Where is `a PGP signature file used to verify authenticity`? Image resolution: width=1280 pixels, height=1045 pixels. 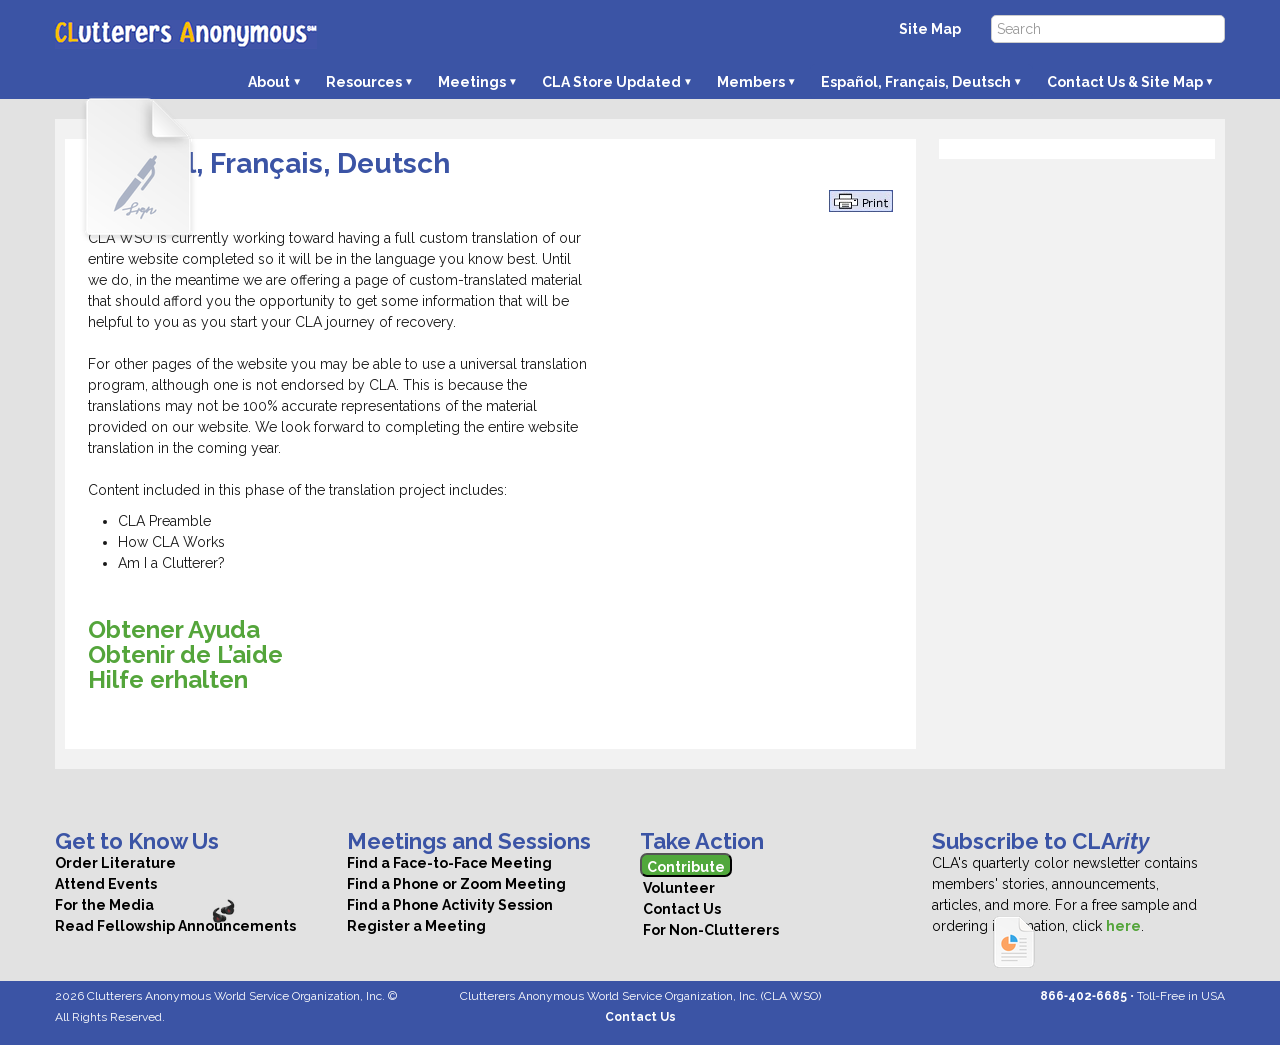
a PGP signature file used to verify authenticity is located at coordinates (138, 169).